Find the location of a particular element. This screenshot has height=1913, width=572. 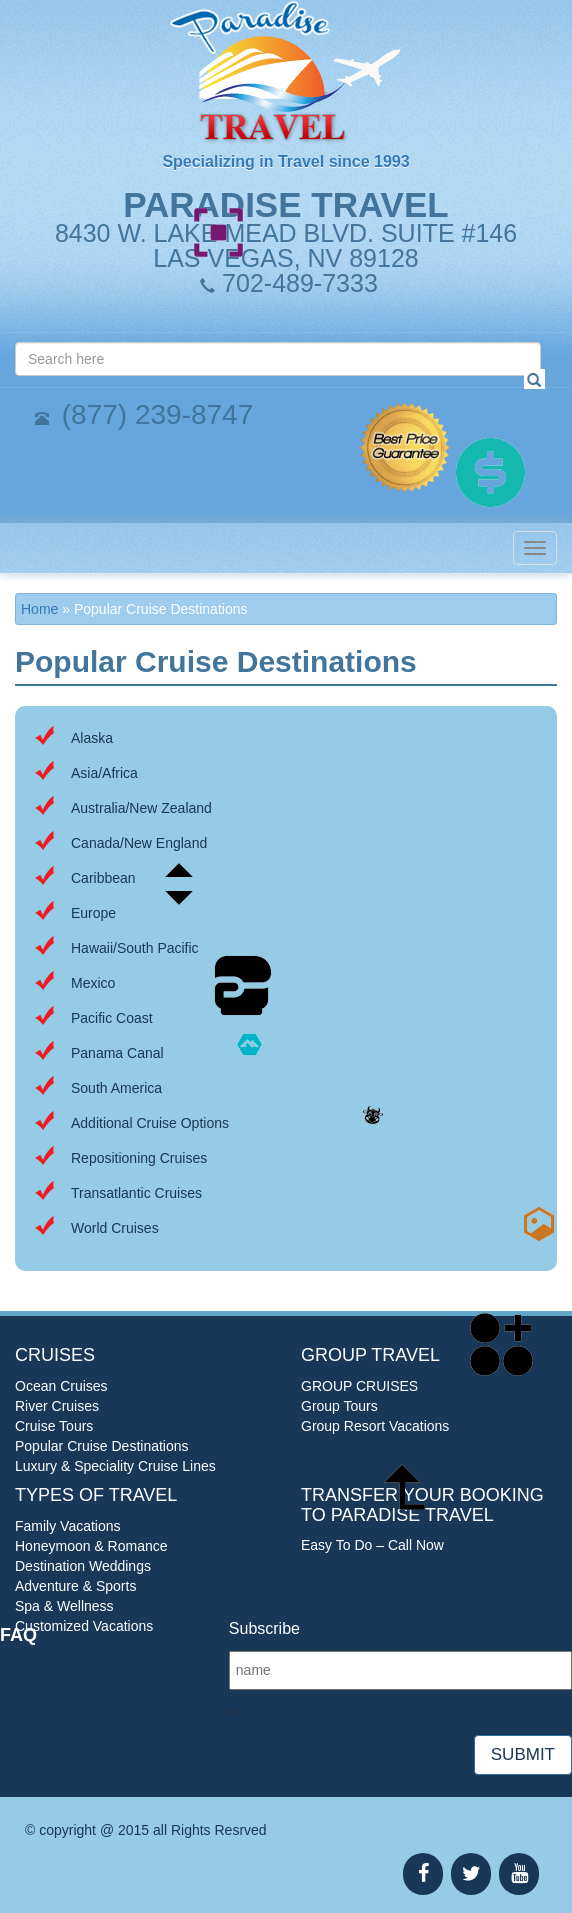

Alpine Linux operating system logo is located at coordinates (249, 1044).